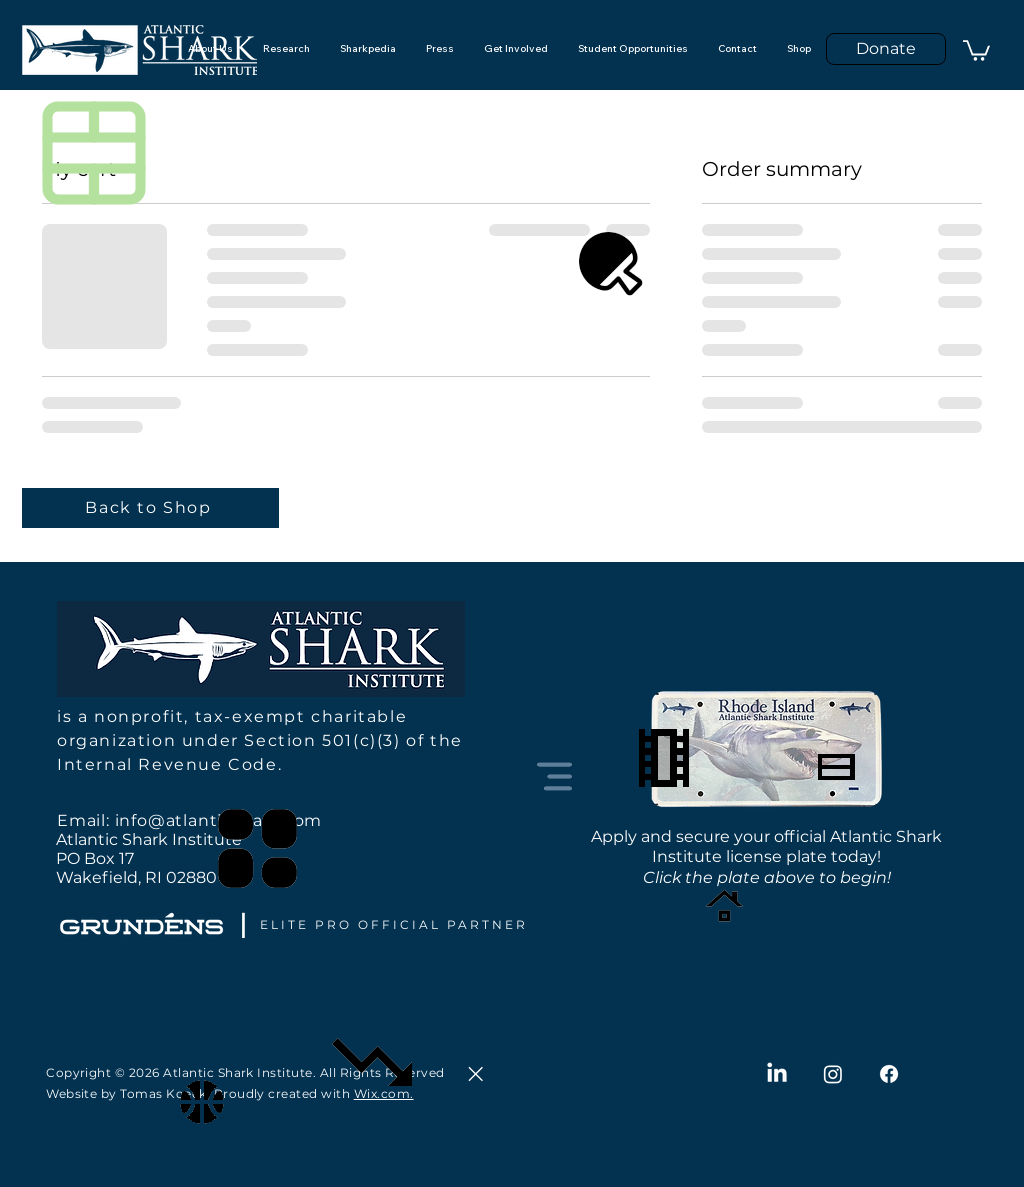  What do you see at coordinates (609, 262) in the screenshot?
I see `access ping pong or table tennis game` at bounding box center [609, 262].